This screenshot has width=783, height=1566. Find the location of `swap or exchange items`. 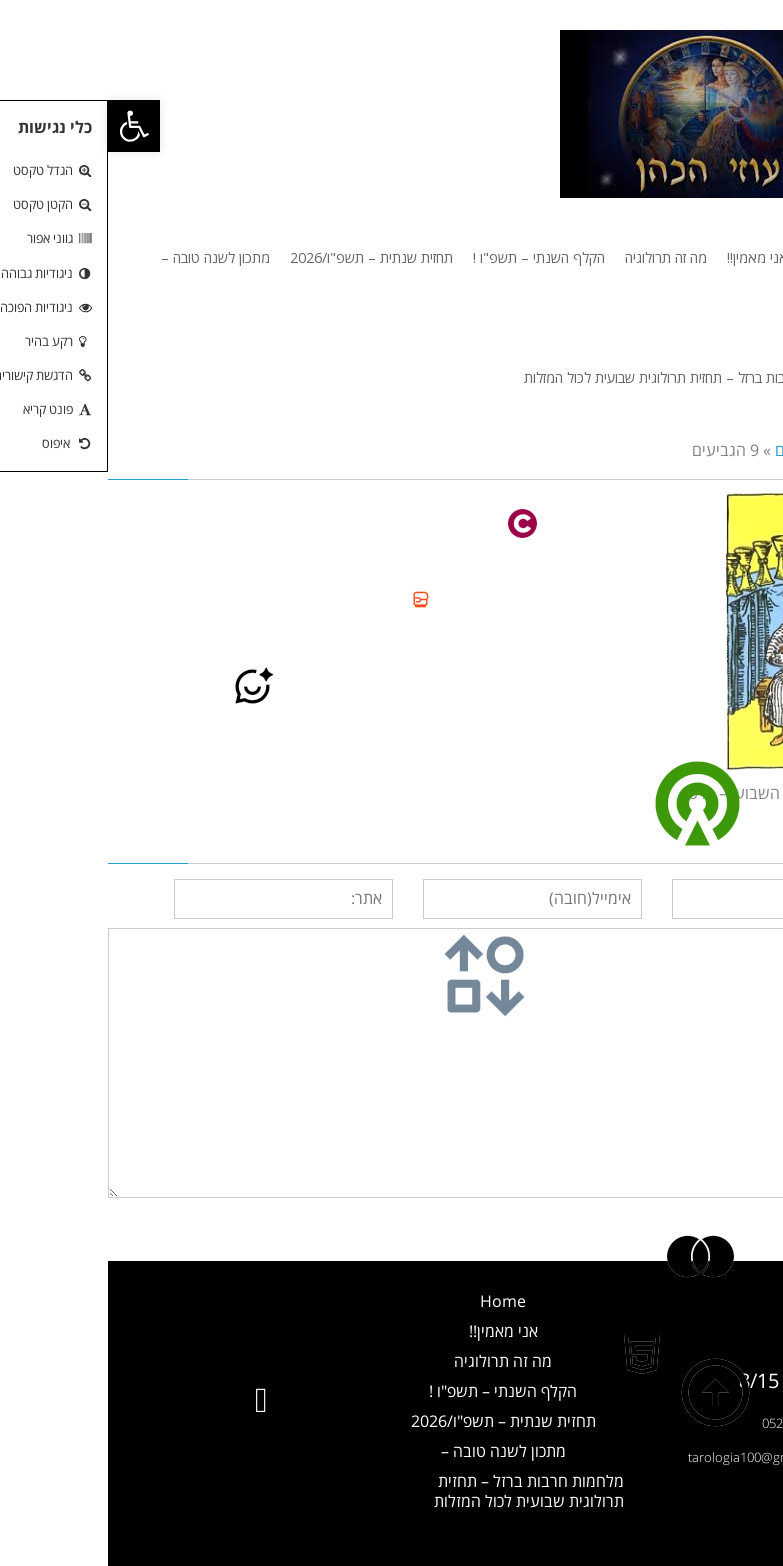

swap or exchange items is located at coordinates (484, 975).